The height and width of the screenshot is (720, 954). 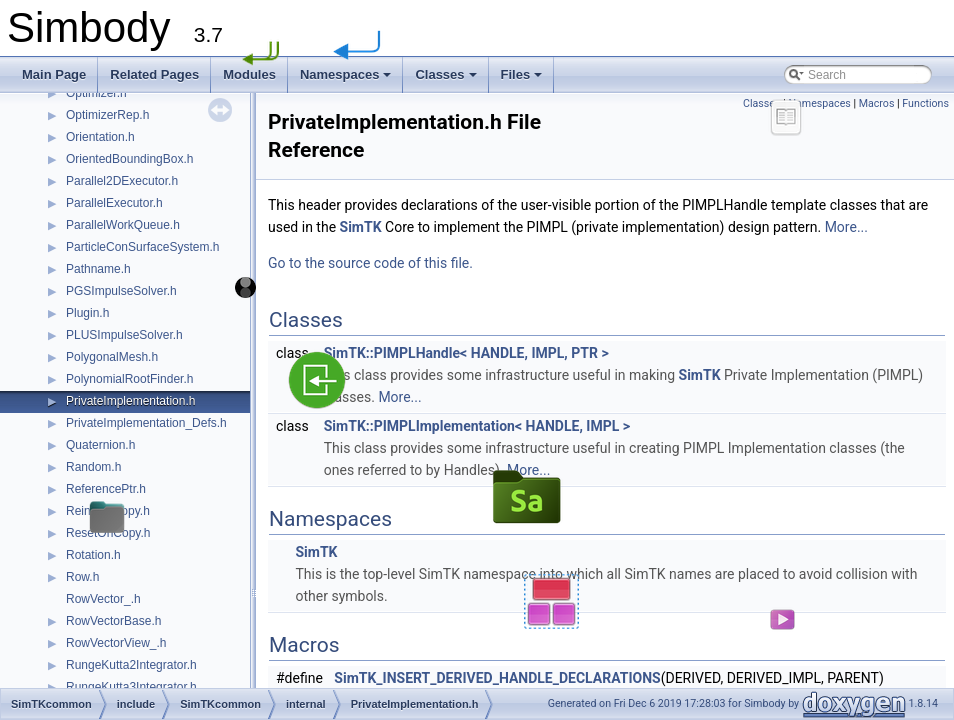 I want to click on open display calibration assistant, so click(x=245, y=287).